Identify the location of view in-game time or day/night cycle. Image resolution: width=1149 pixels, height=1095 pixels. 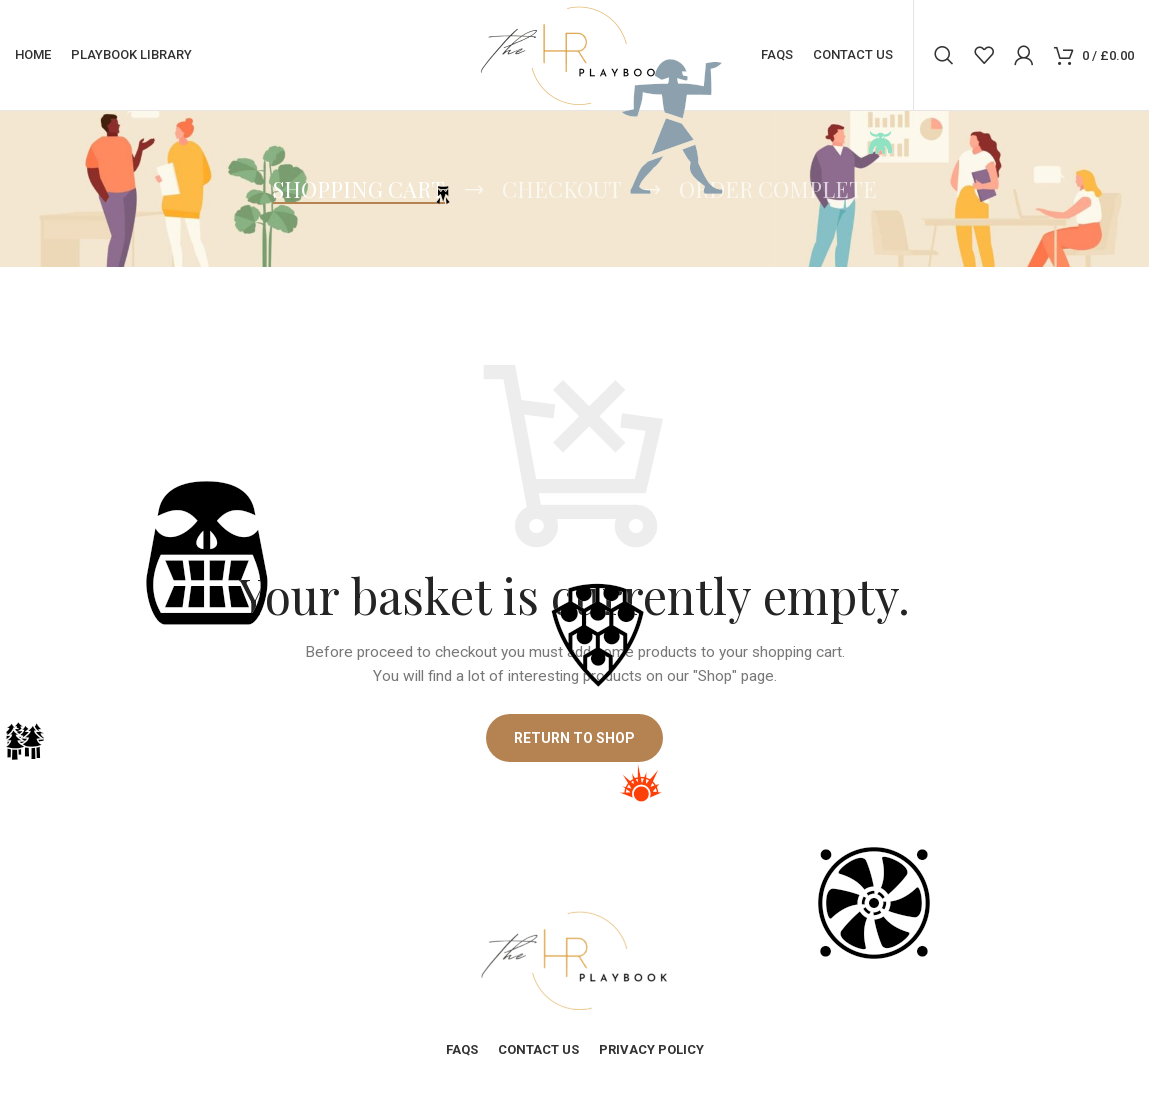
(640, 782).